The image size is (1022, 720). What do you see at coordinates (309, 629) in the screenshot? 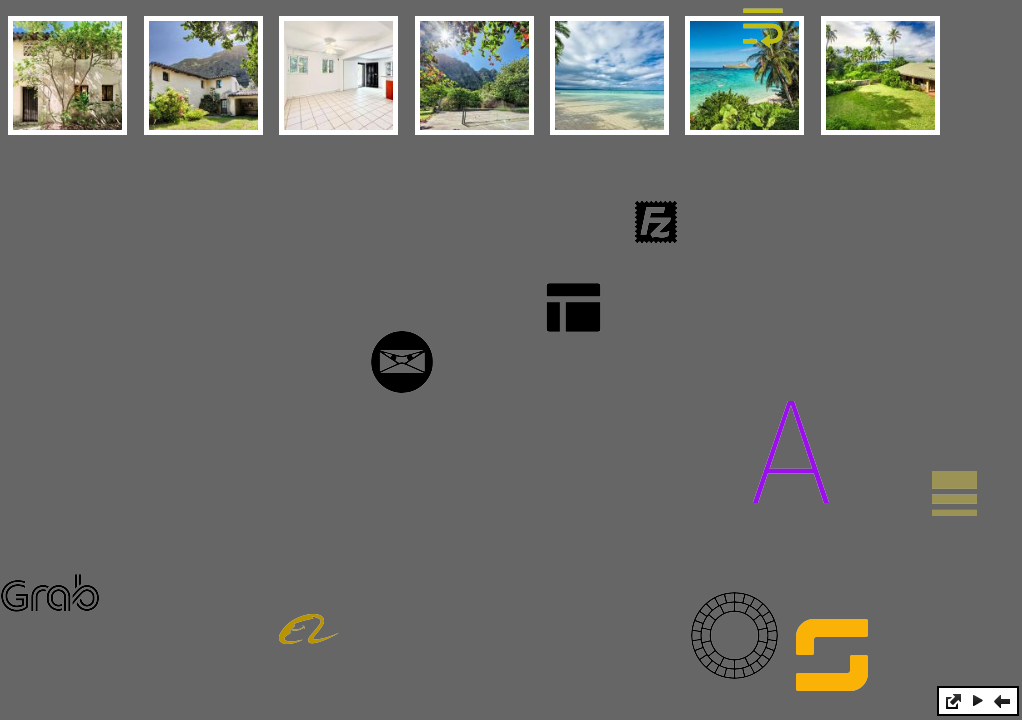
I see `visit alibaba.com marketplace` at bounding box center [309, 629].